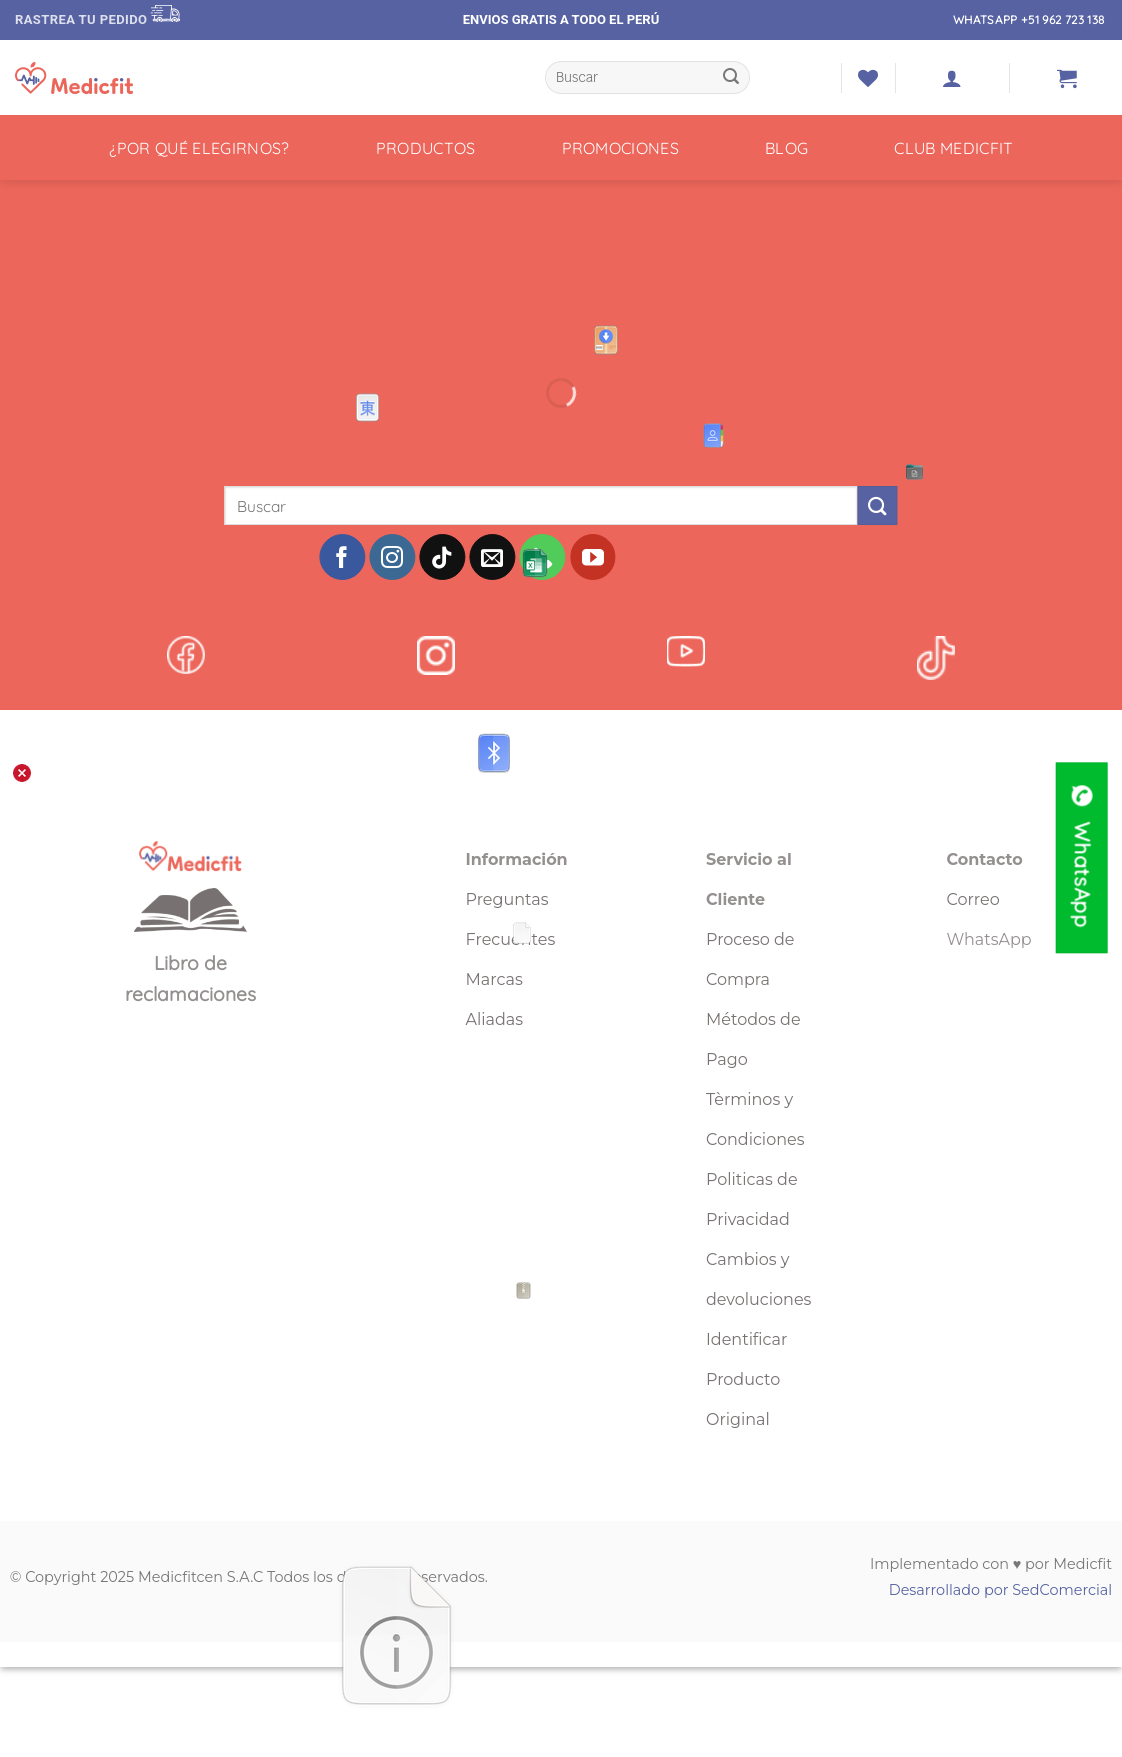 The height and width of the screenshot is (1757, 1122). I want to click on an empty or blank file with no content, so click(522, 933).